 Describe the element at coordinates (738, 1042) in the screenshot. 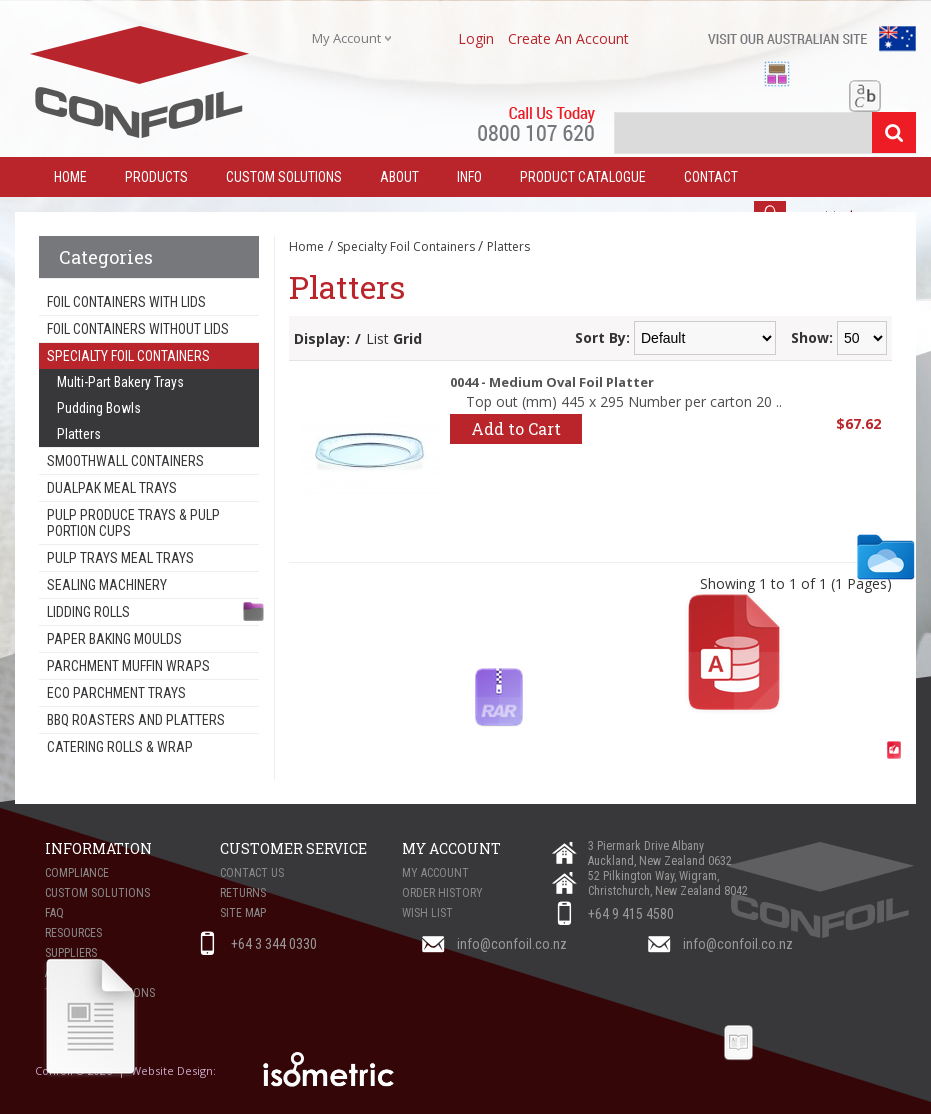

I see `open a mobipocket ebook file` at that location.